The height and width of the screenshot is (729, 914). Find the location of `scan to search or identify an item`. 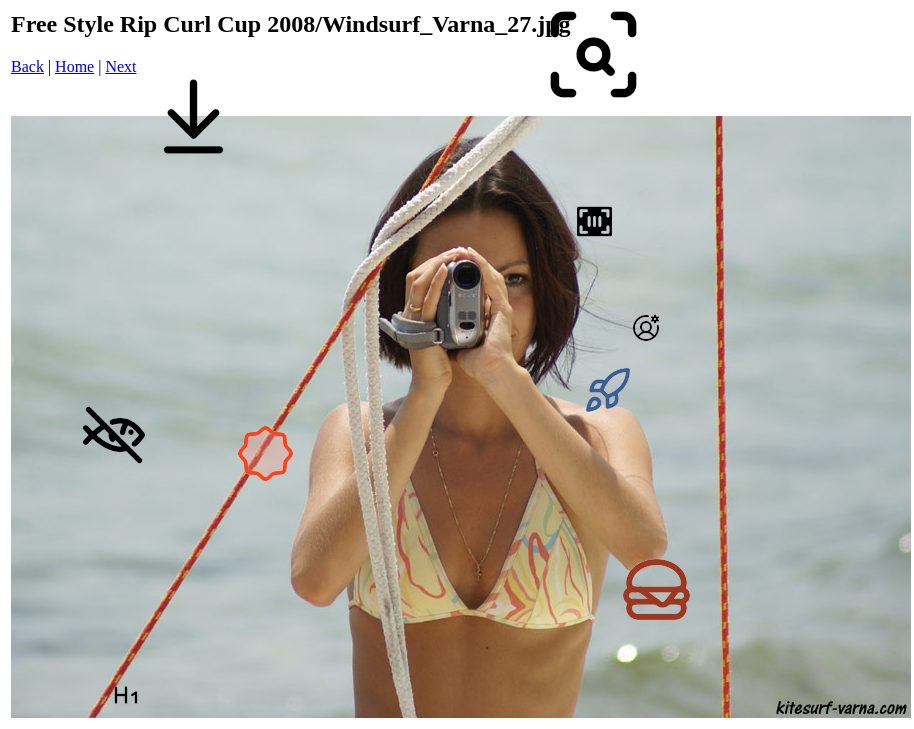

scan to search or identify an item is located at coordinates (593, 54).